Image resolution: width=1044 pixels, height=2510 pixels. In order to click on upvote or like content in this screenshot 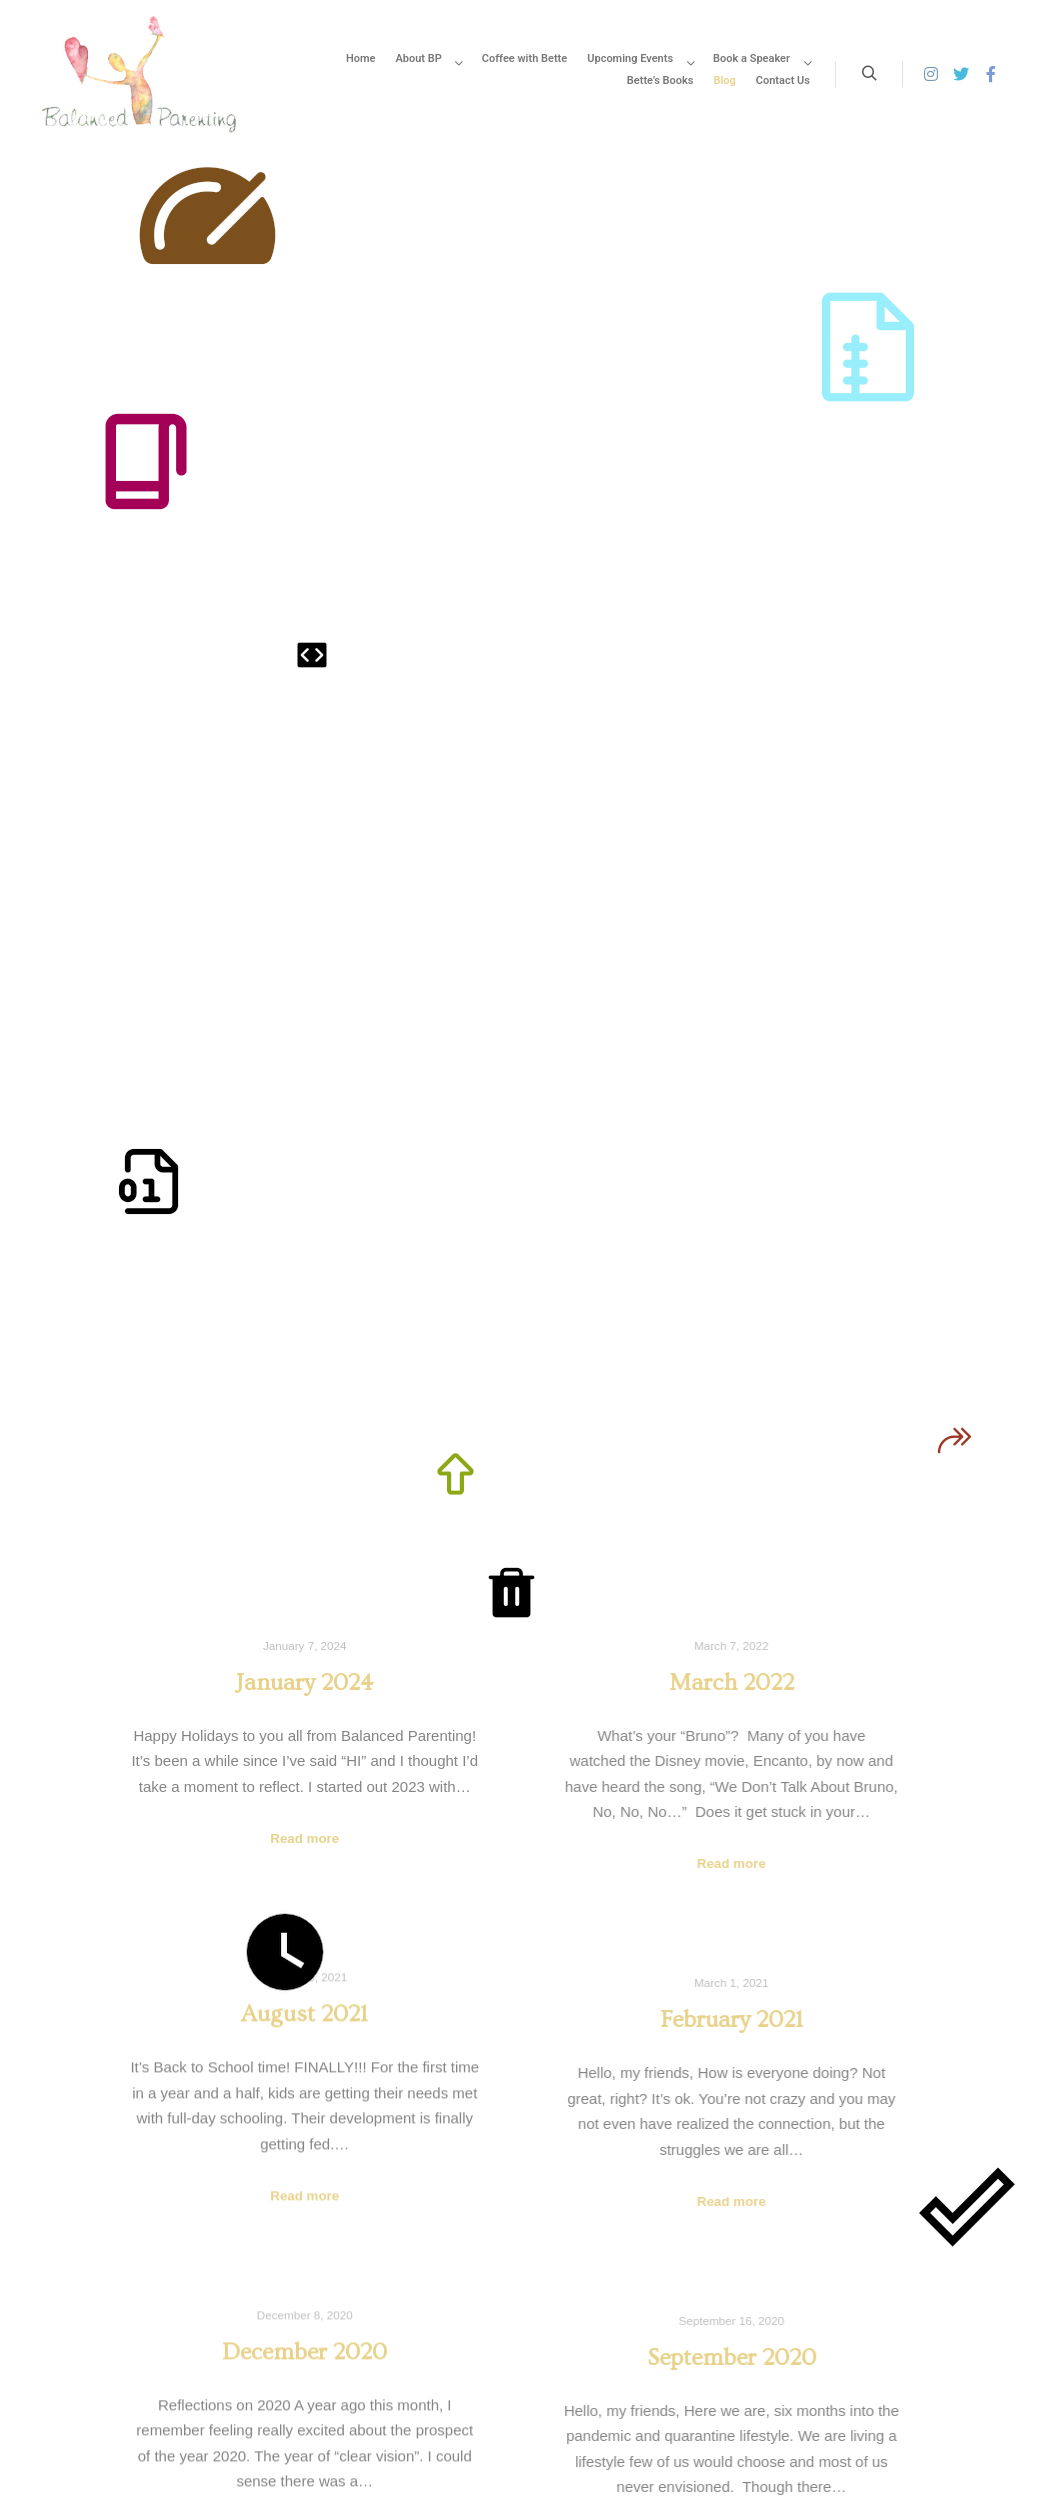, I will do `click(455, 1473)`.